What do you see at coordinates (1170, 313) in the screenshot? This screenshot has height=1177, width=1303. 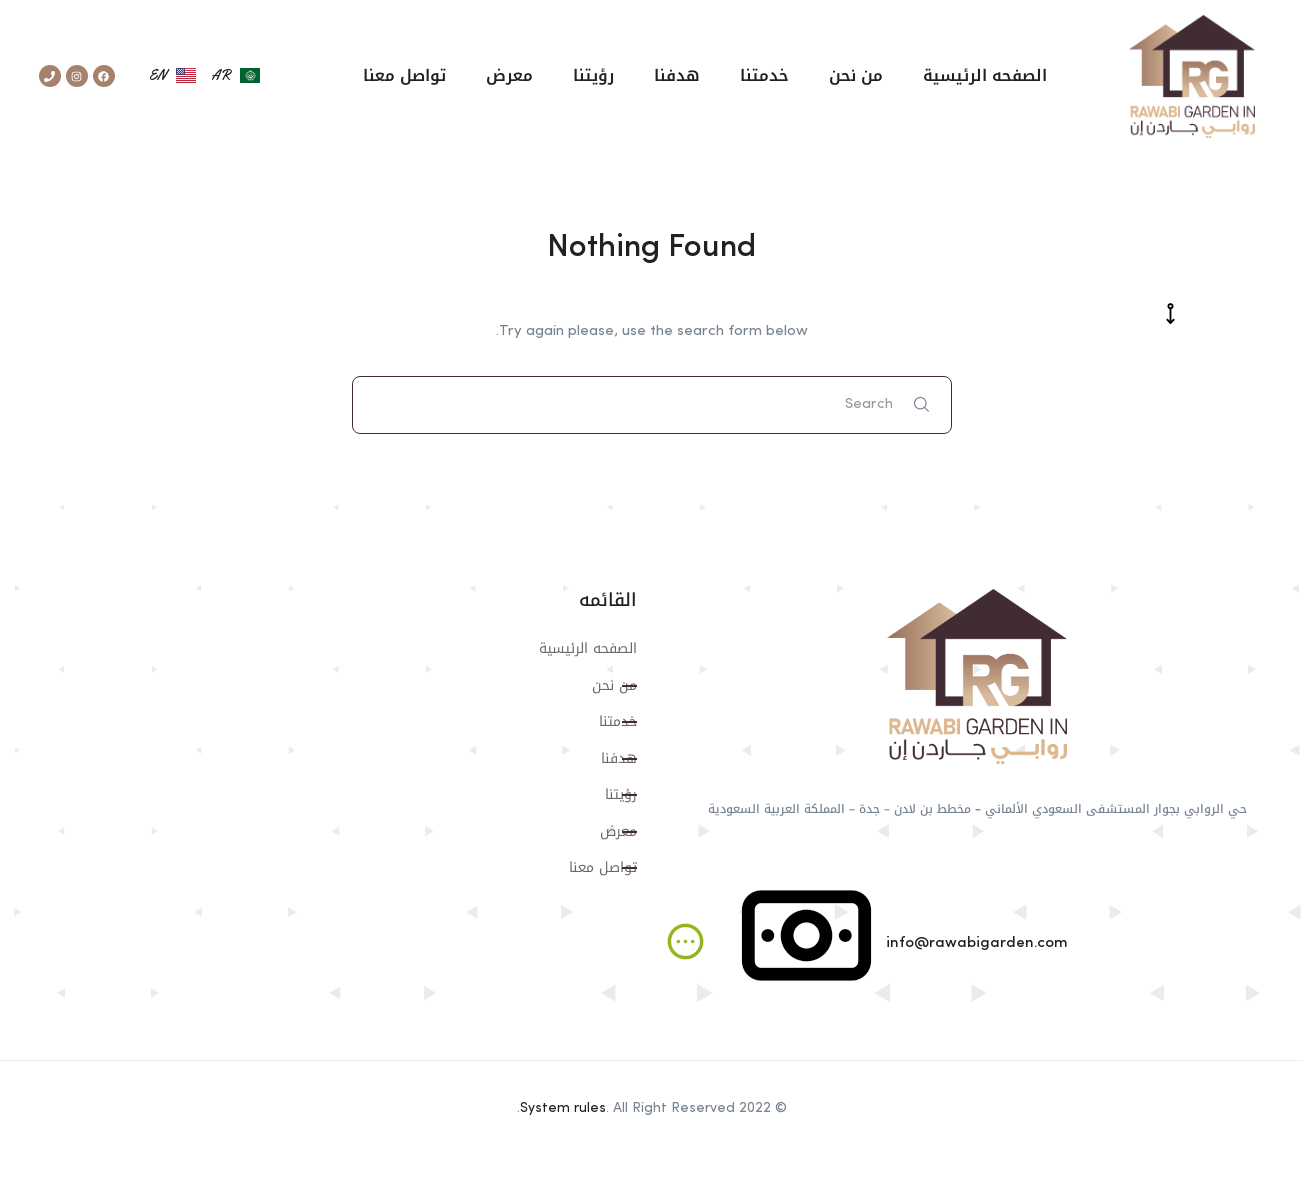 I see `scroll down or view more content` at bounding box center [1170, 313].